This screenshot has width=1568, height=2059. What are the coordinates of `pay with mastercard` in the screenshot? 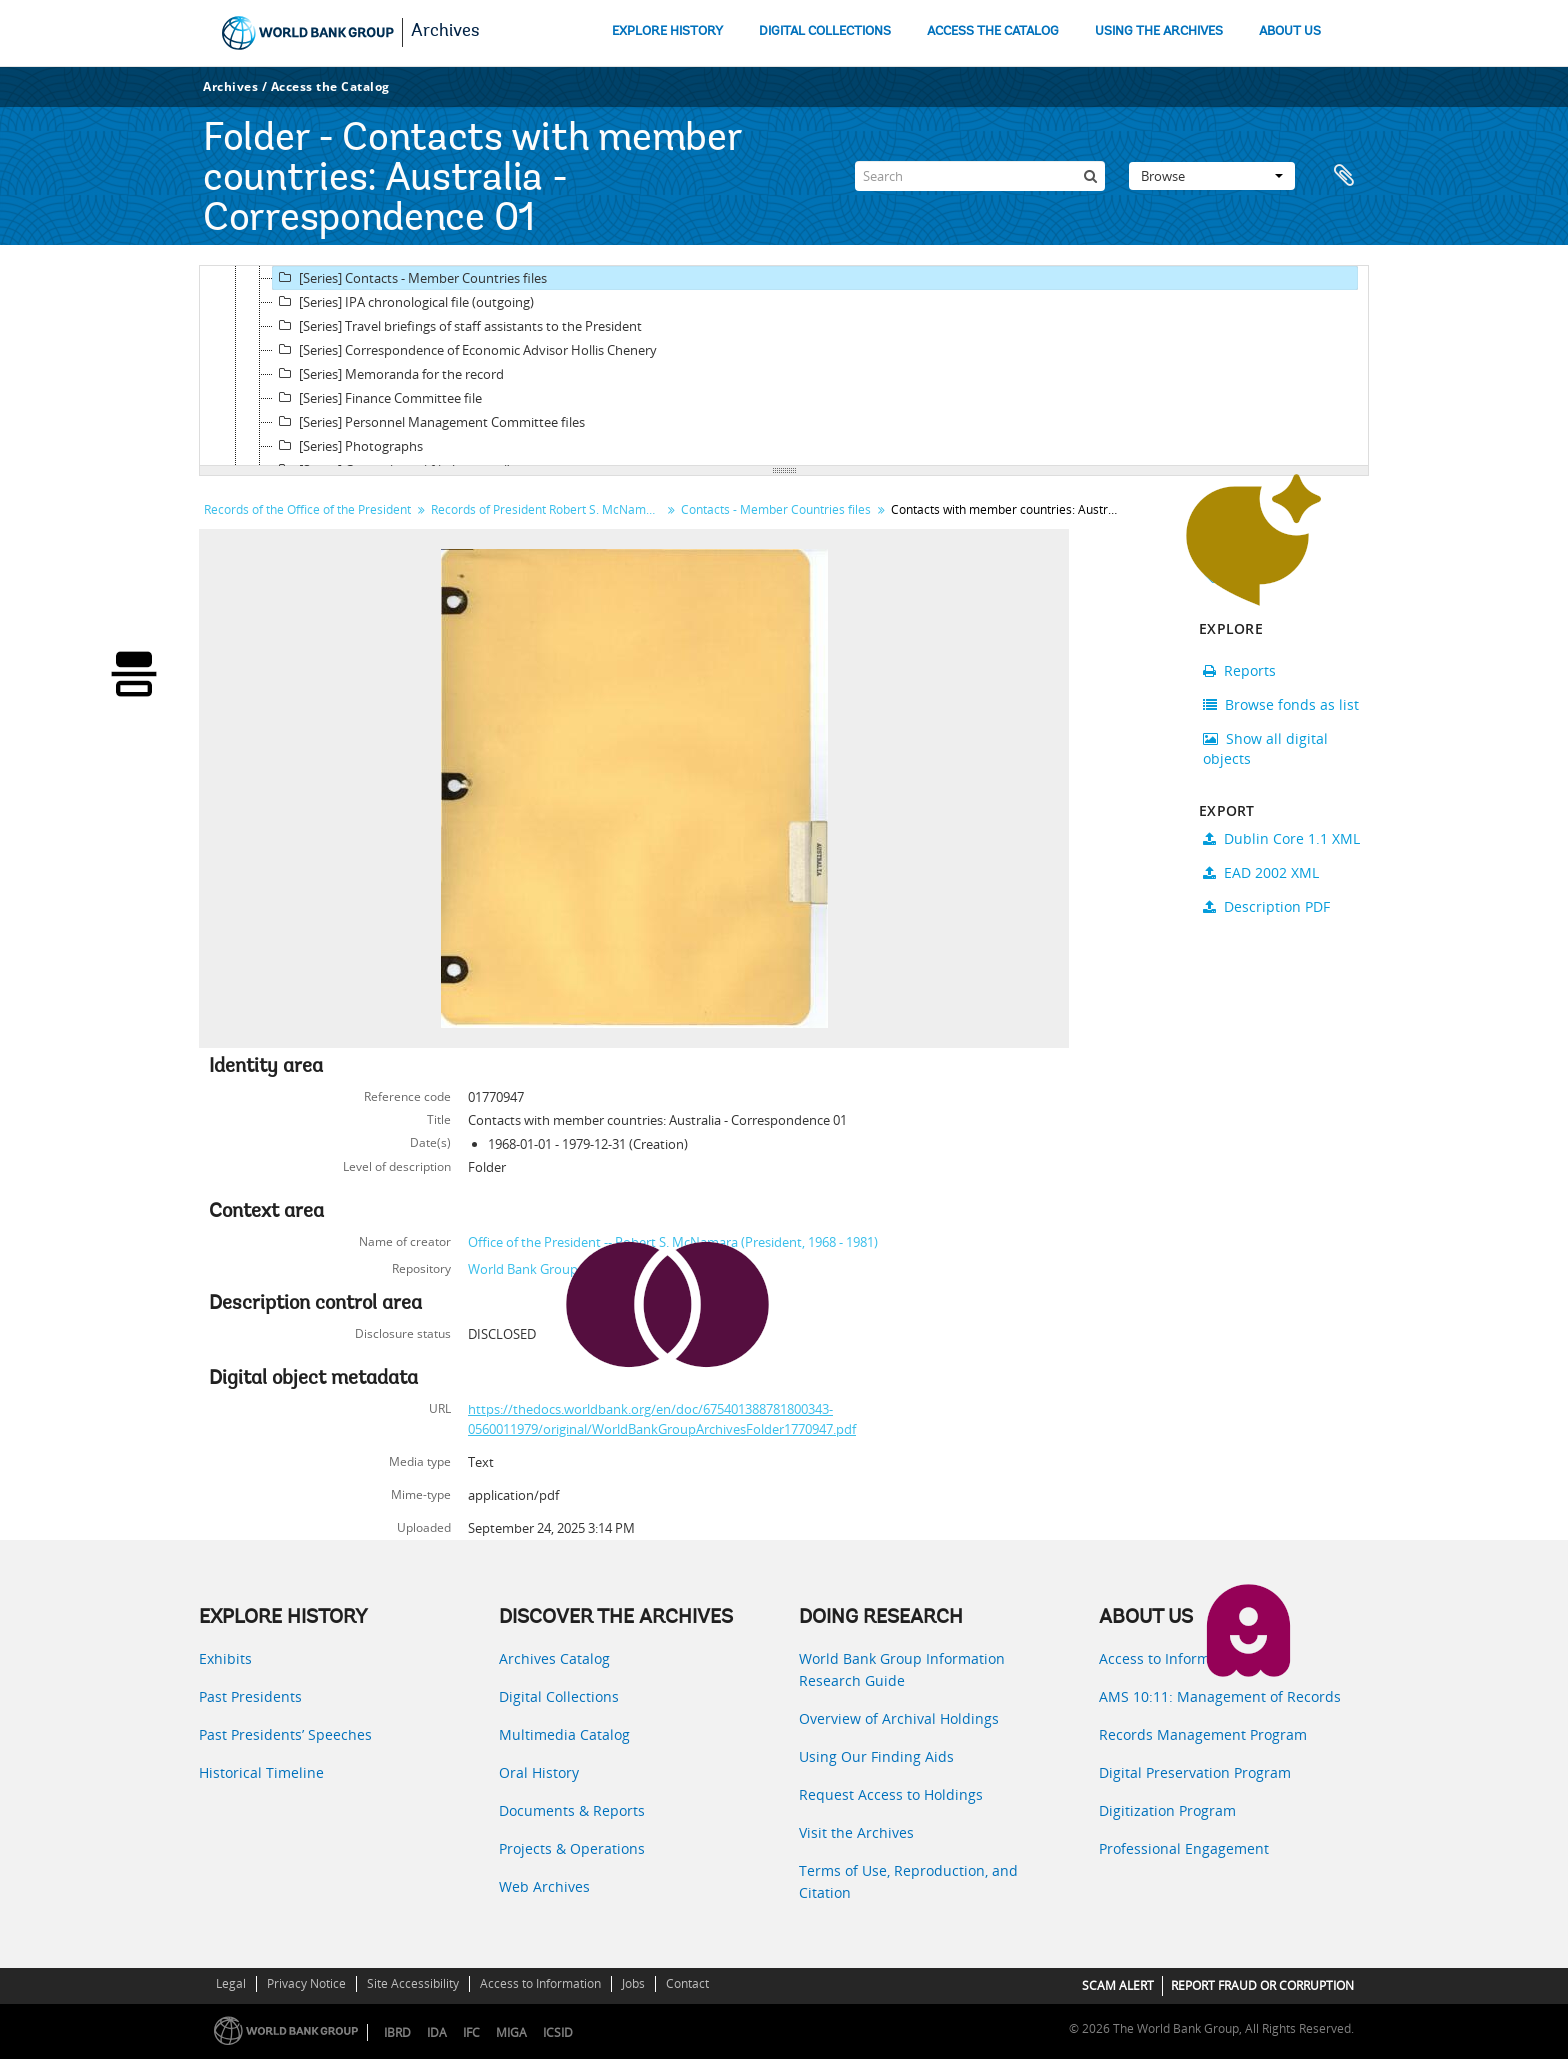 It's located at (667, 1304).